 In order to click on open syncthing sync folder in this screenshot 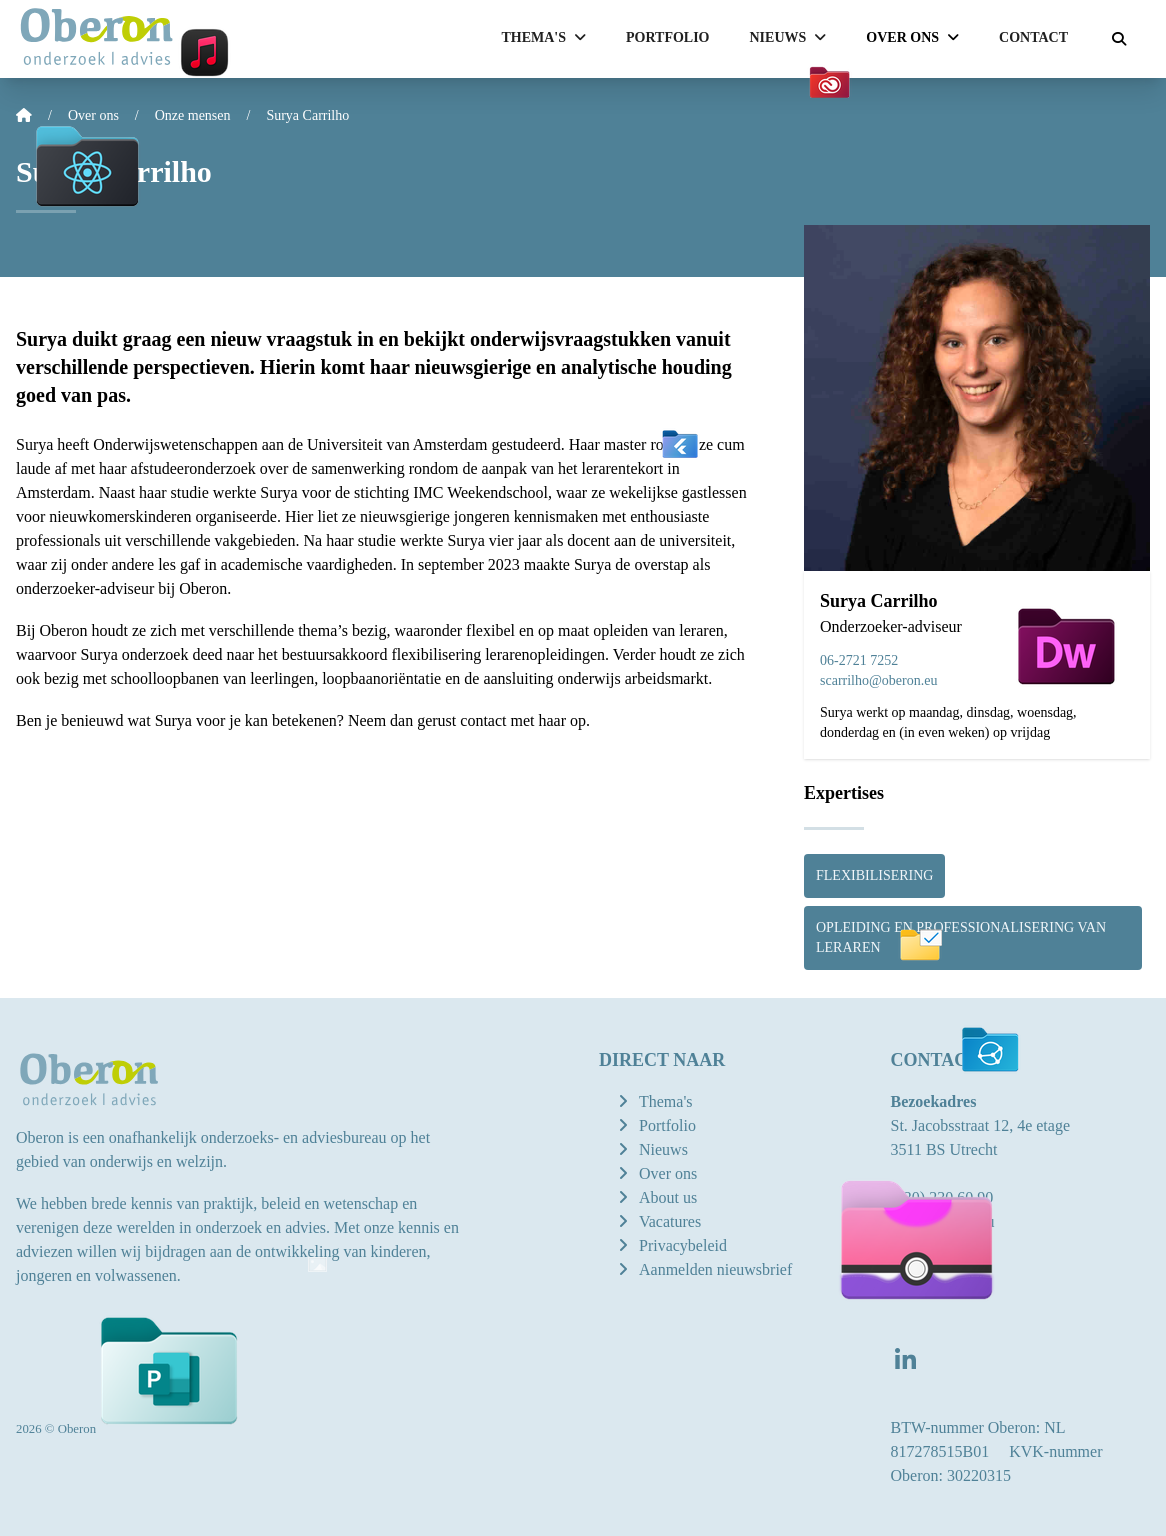, I will do `click(990, 1051)`.